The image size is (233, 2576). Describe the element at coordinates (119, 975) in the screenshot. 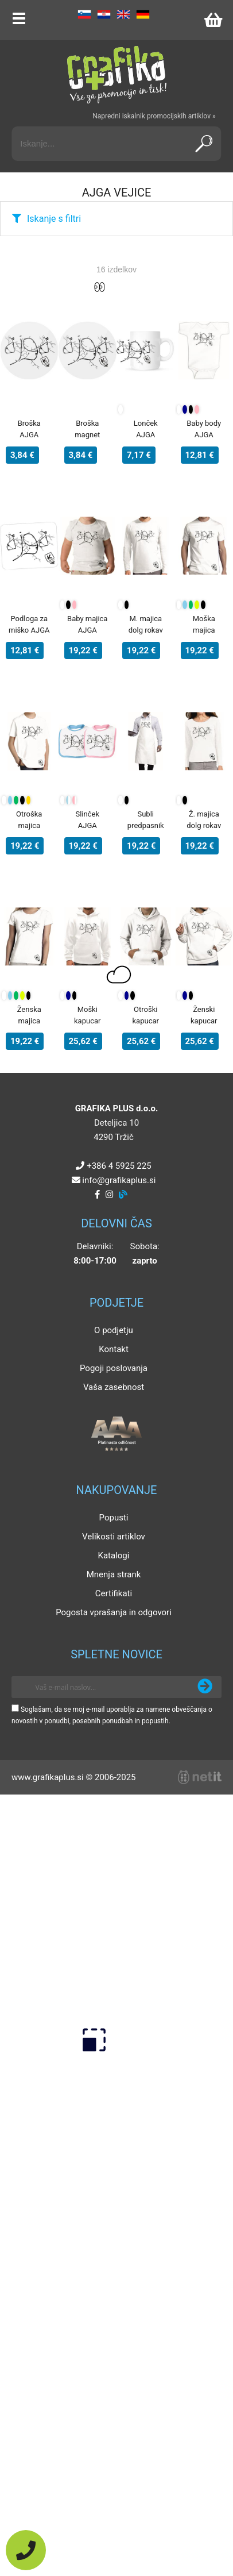

I see `access cloud storage` at that location.